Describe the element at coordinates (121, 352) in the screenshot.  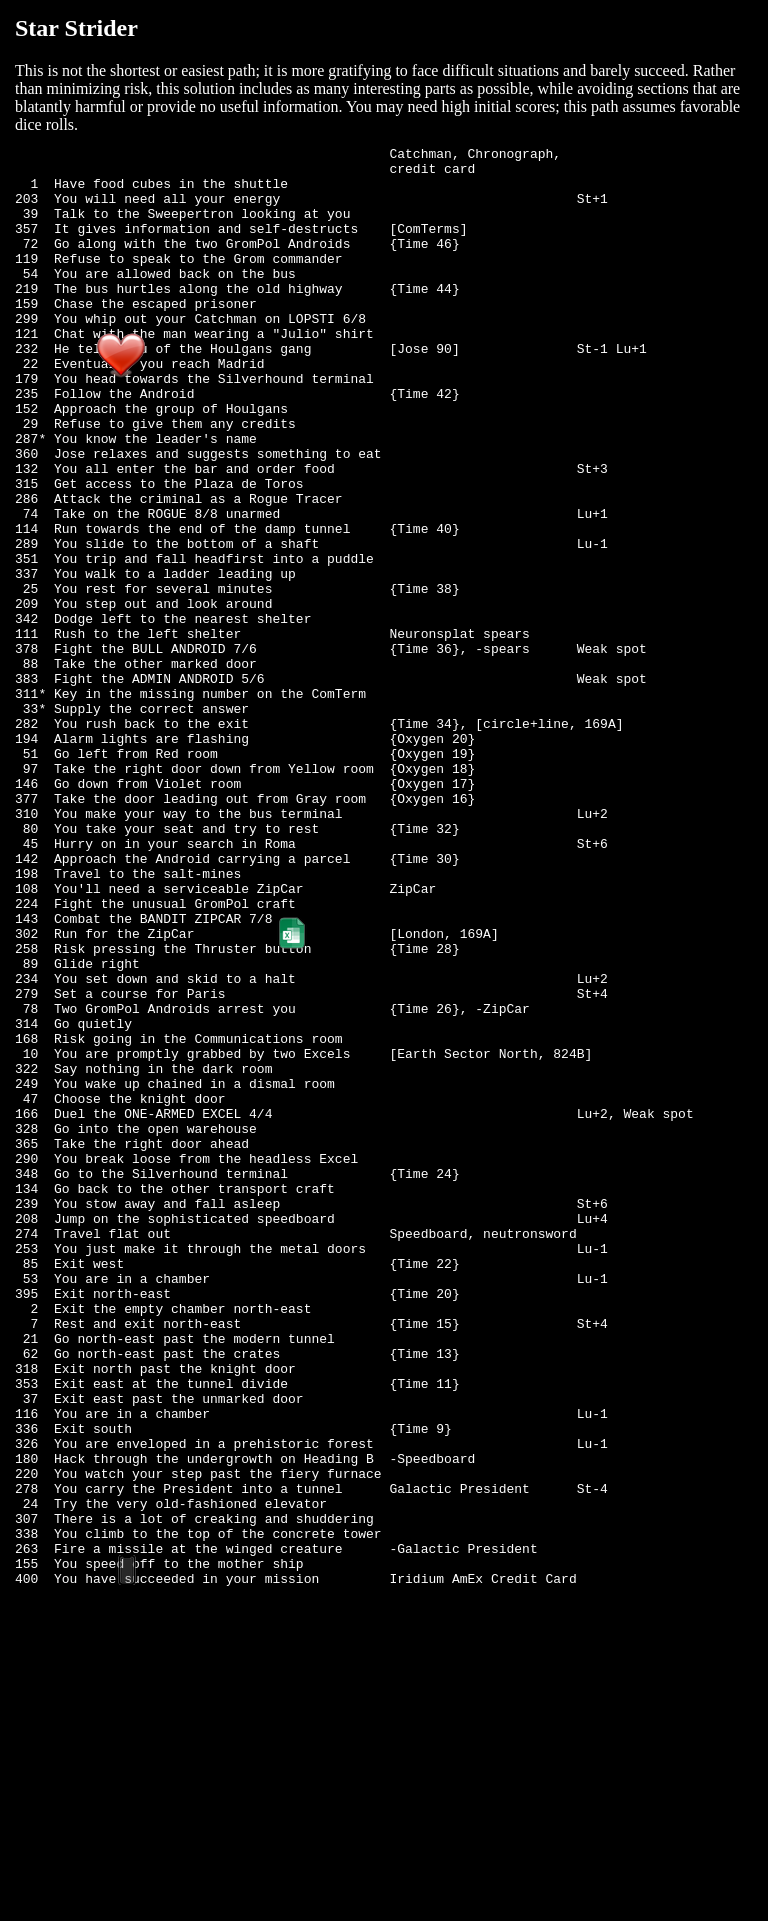
I see `access your favorites or bookmarked items` at that location.